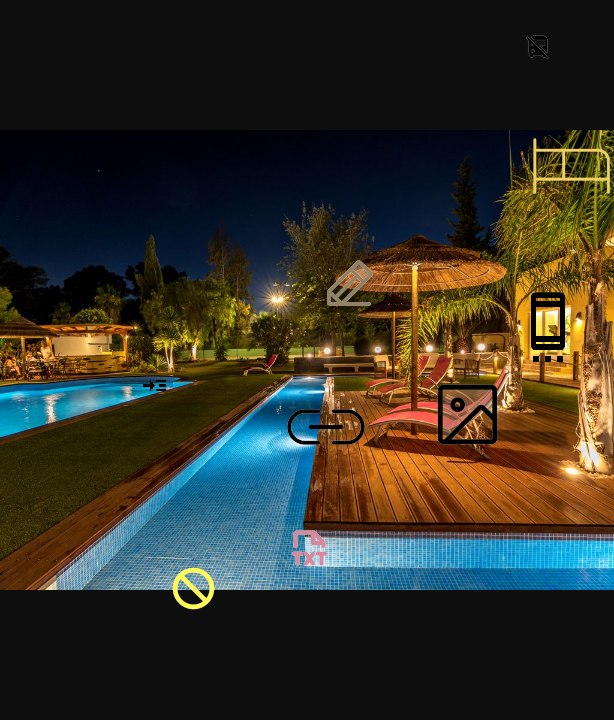 The image size is (614, 720). What do you see at coordinates (193, 588) in the screenshot?
I see `indicates a prohibited or blocked action` at bounding box center [193, 588].